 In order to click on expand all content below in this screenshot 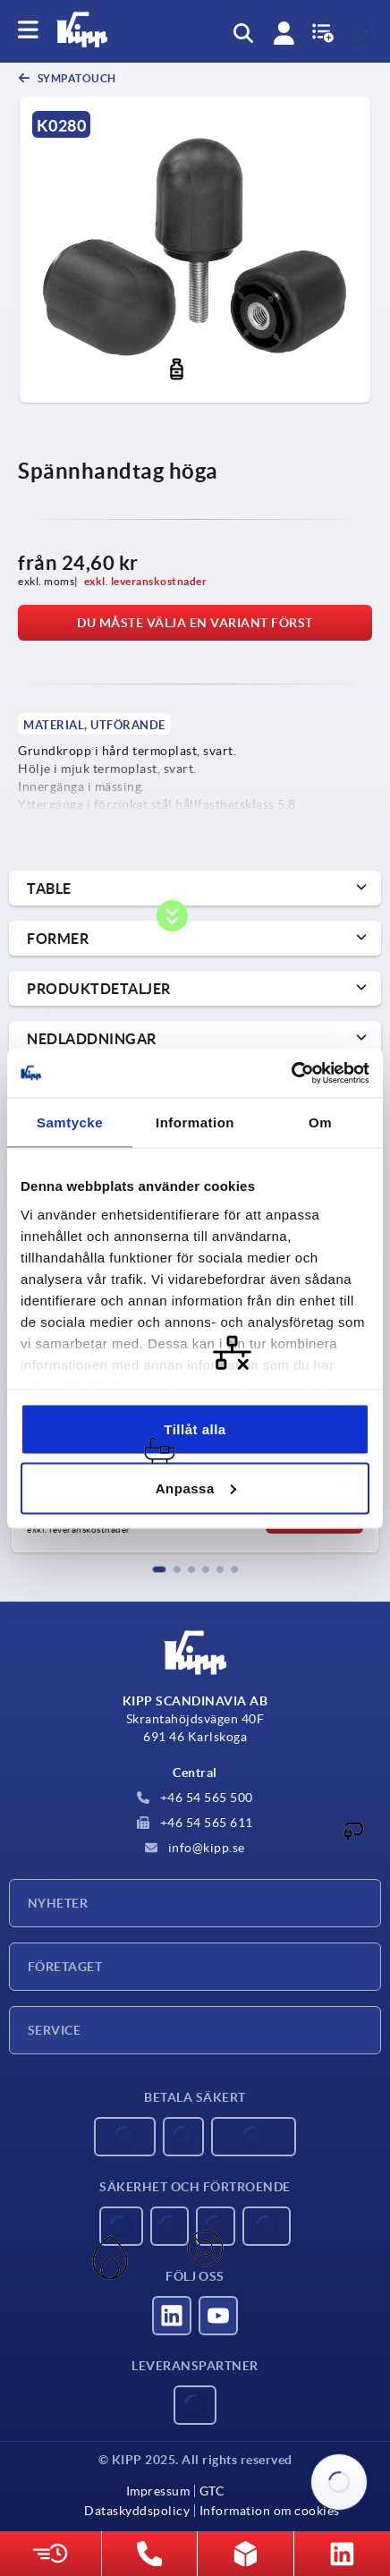, I will do `click(172, 915)`.